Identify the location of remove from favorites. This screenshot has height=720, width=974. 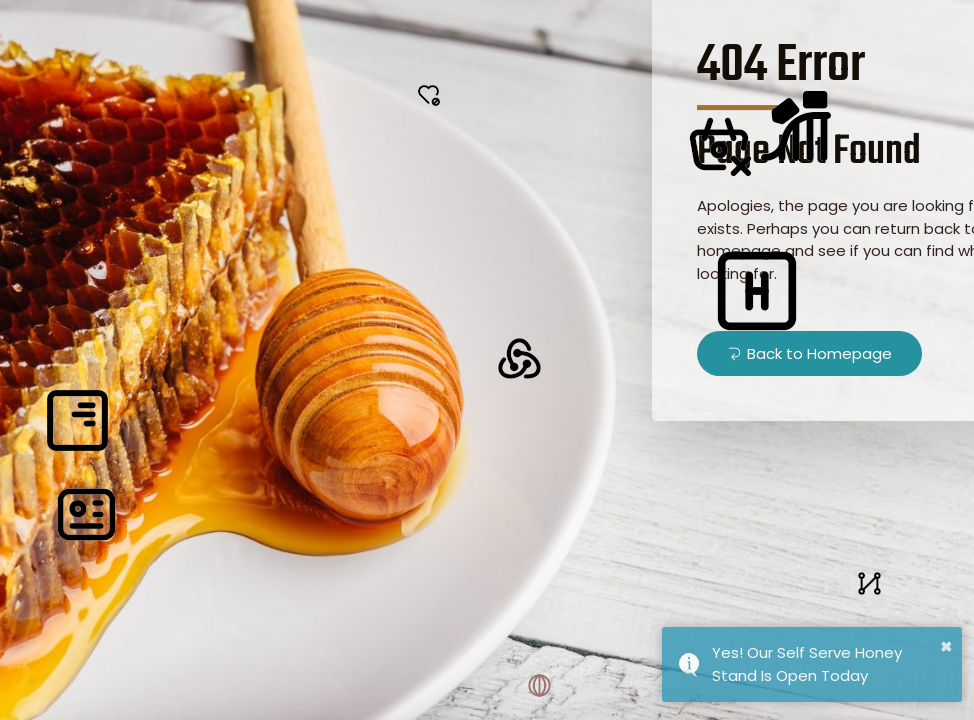
(428, 94).